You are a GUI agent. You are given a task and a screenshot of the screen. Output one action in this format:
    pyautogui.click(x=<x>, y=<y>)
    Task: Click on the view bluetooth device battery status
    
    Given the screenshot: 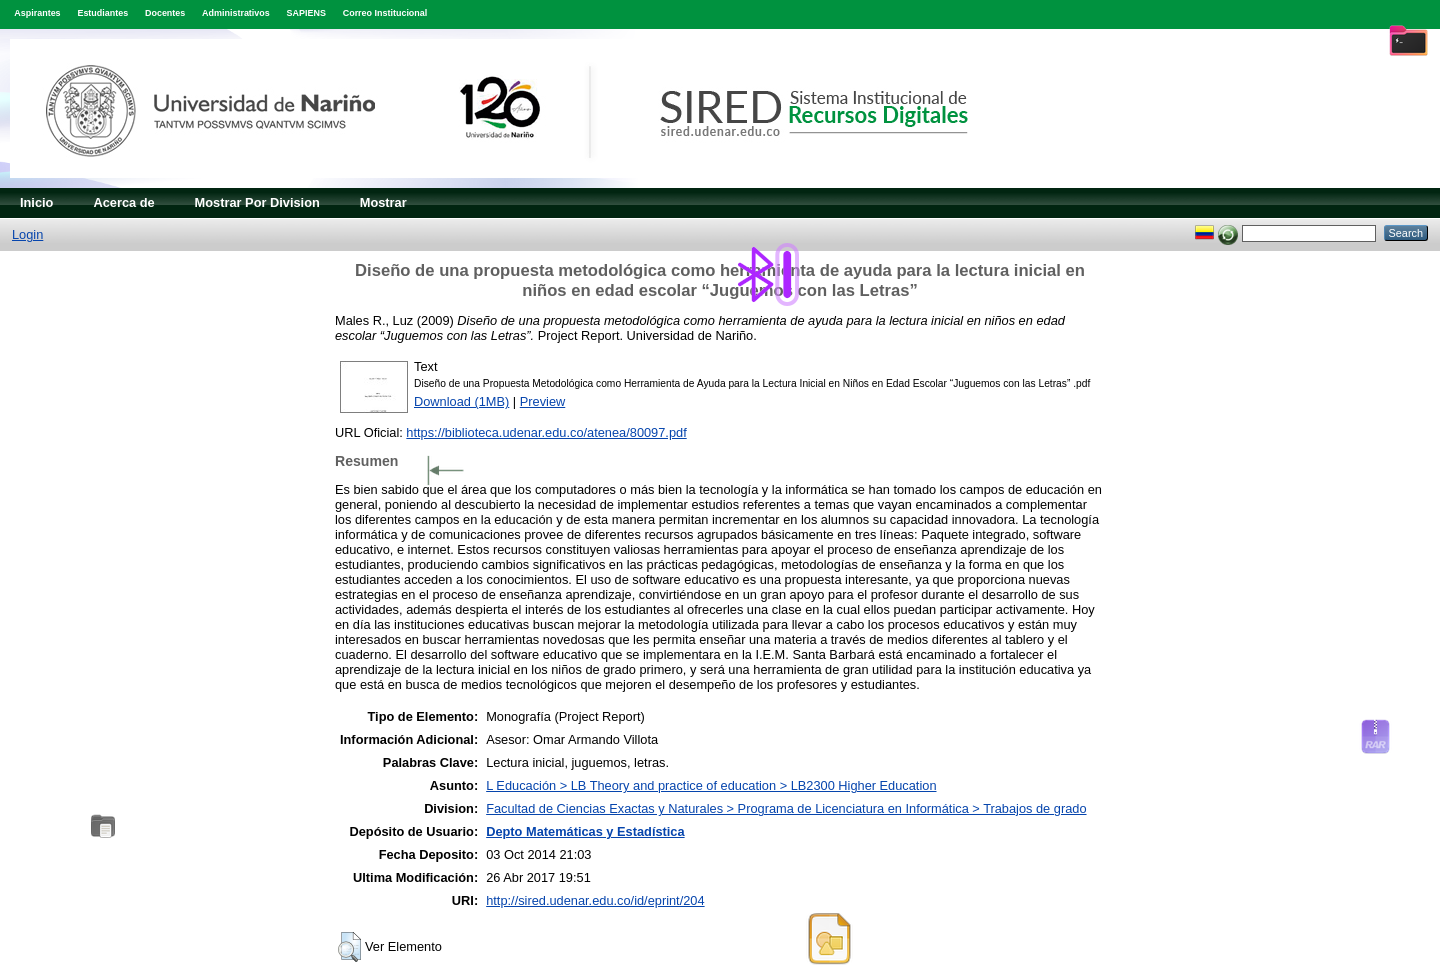 What is the action you would take?
    pyautogui.click(x=767, y=274)
    